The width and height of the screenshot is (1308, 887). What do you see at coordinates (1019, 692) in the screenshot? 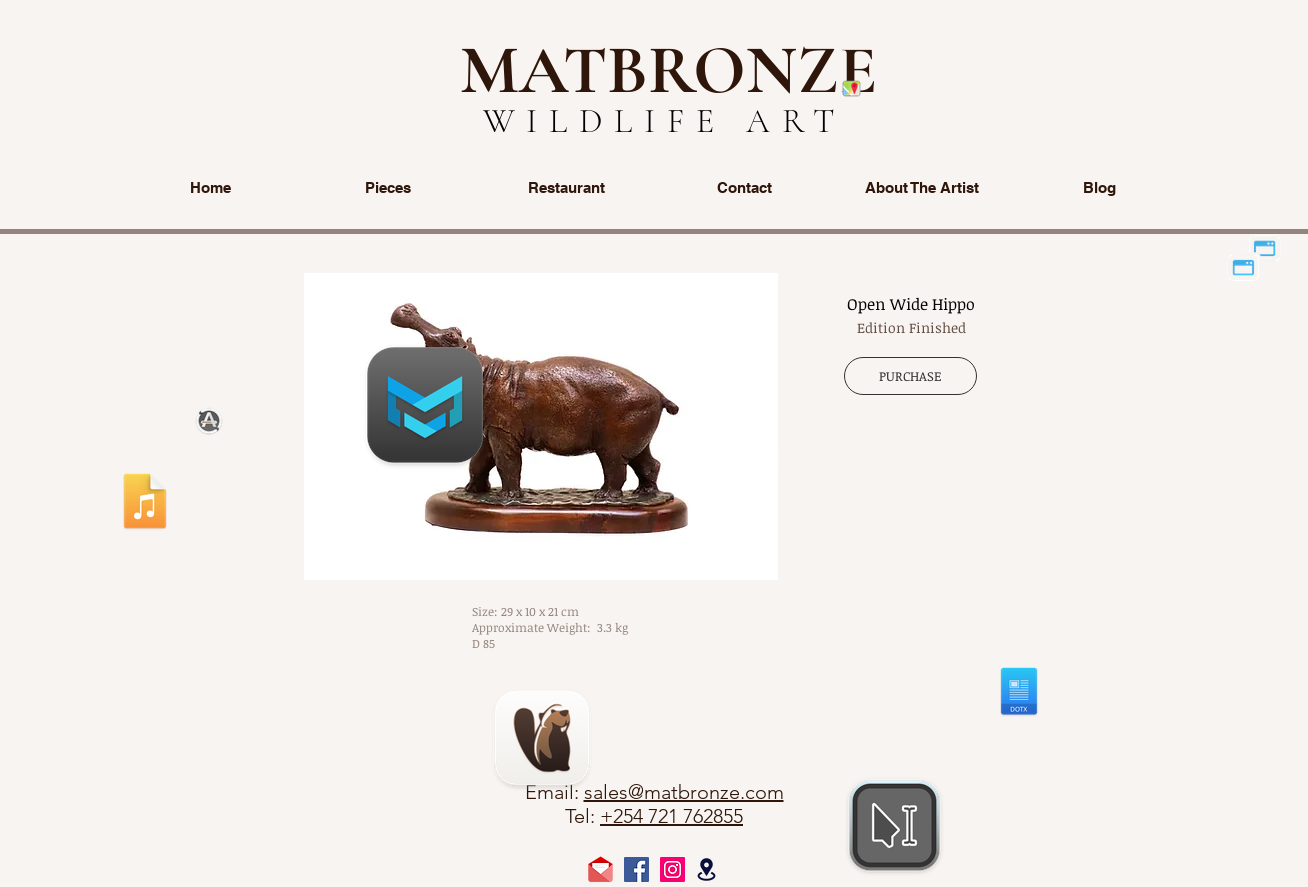
I see `a microsoft word template file (.dotx)` at bounding box center [1019, 692].